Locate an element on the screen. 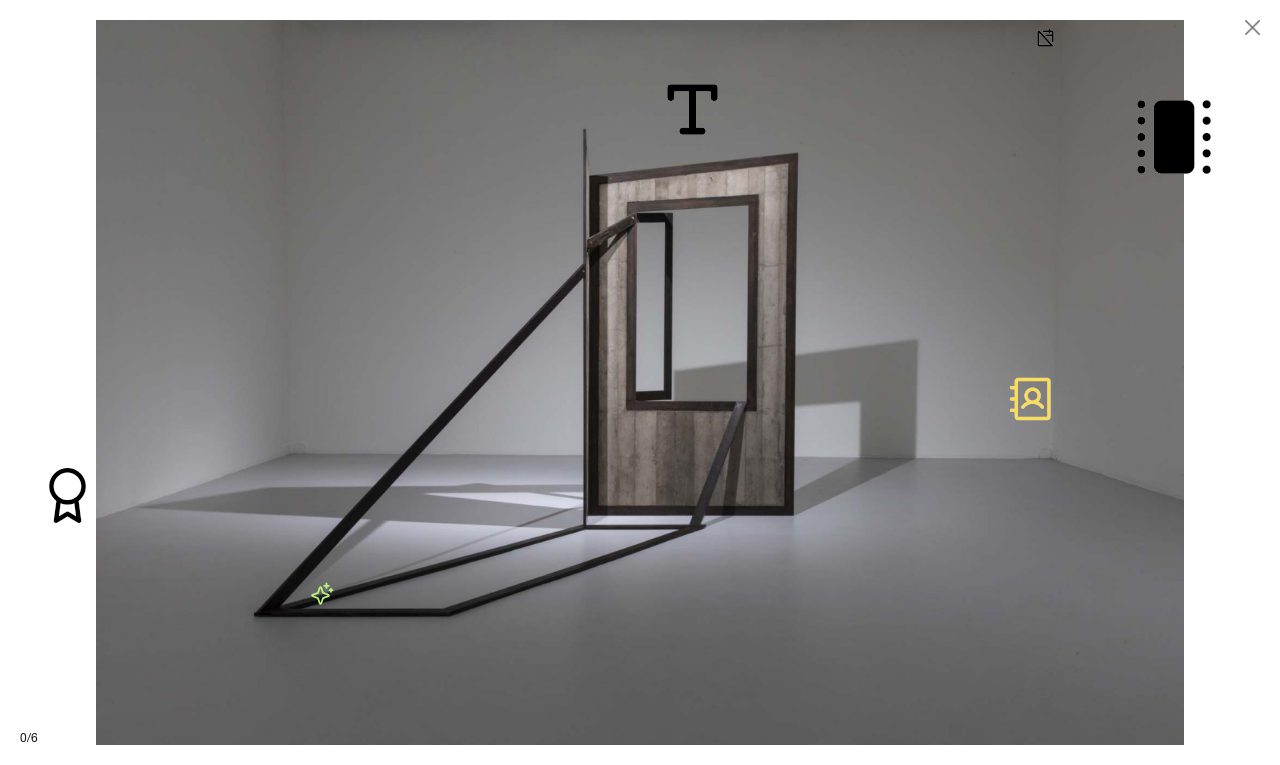  view container or package contents is located at coordinates (1174, 137).